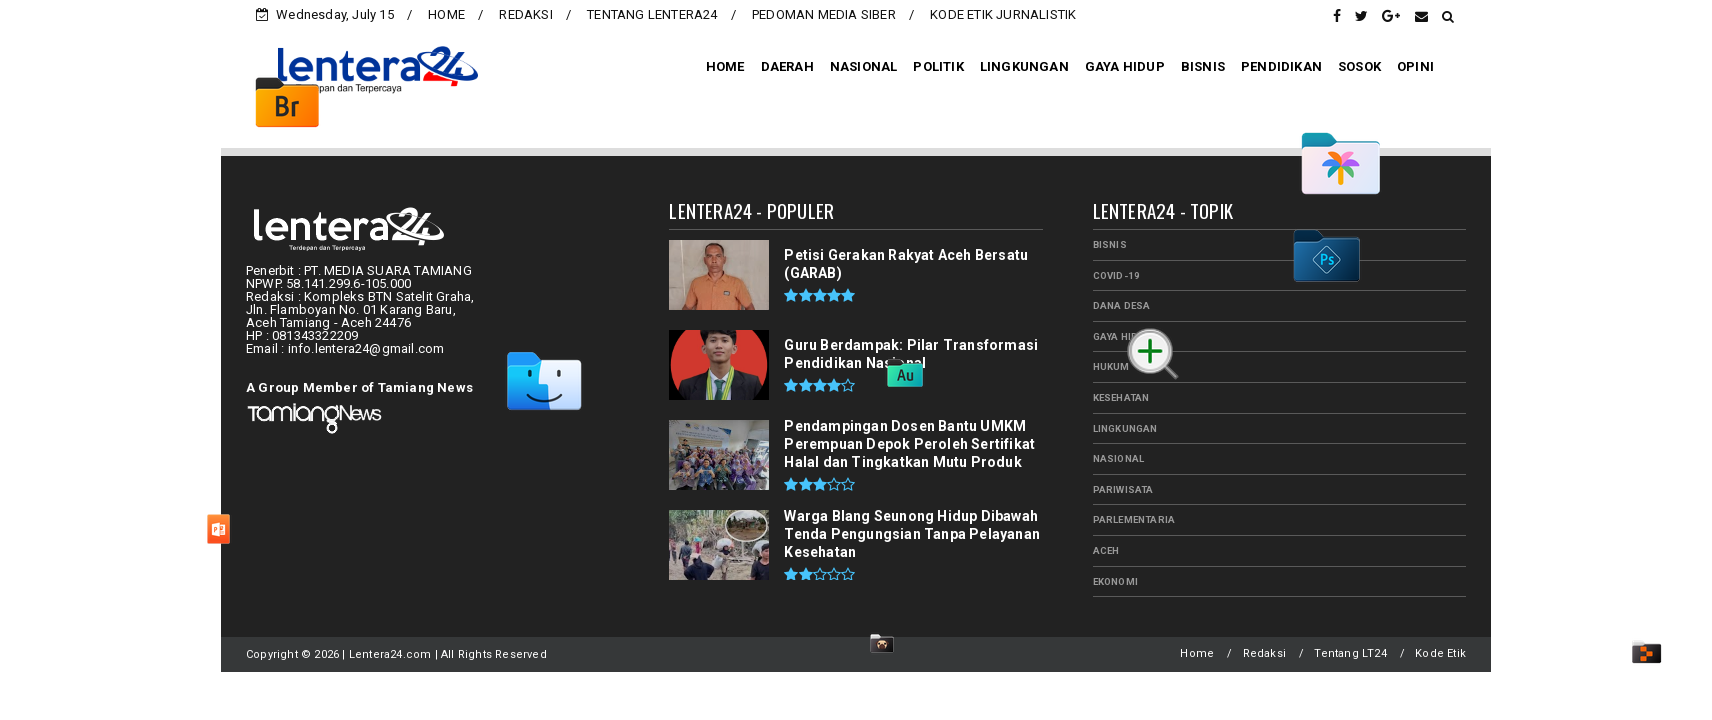 The width and height of the screenshot is (1712, 720). I want to click on open Adobe Bridge project folder, so click(287, 104).